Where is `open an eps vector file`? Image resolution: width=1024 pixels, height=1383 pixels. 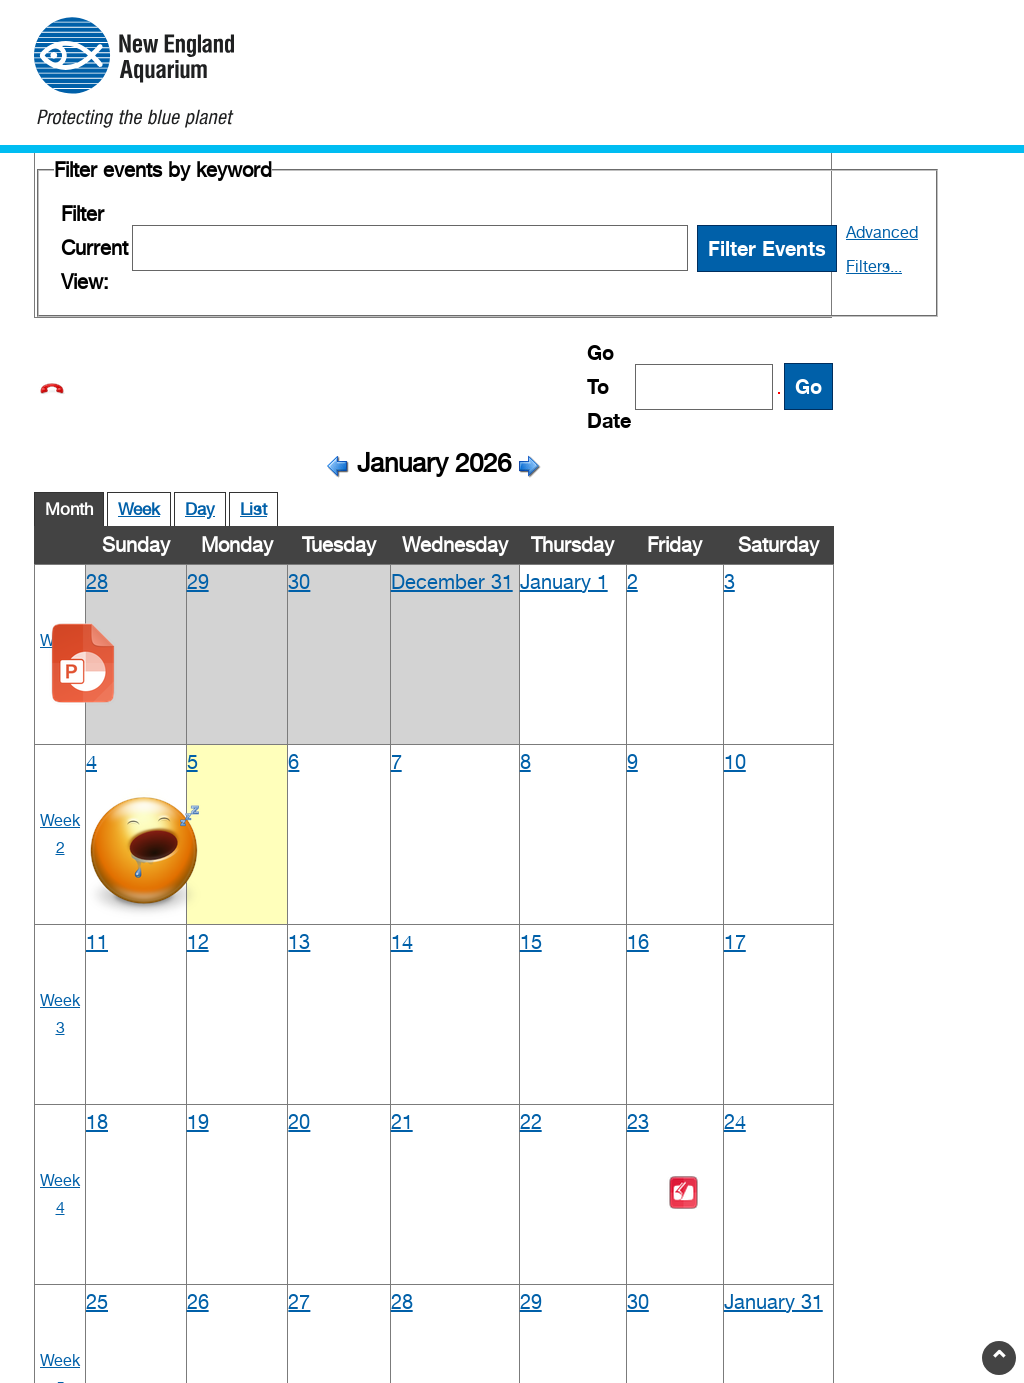 open an eps vector file is located at coordinates (683, 1192).